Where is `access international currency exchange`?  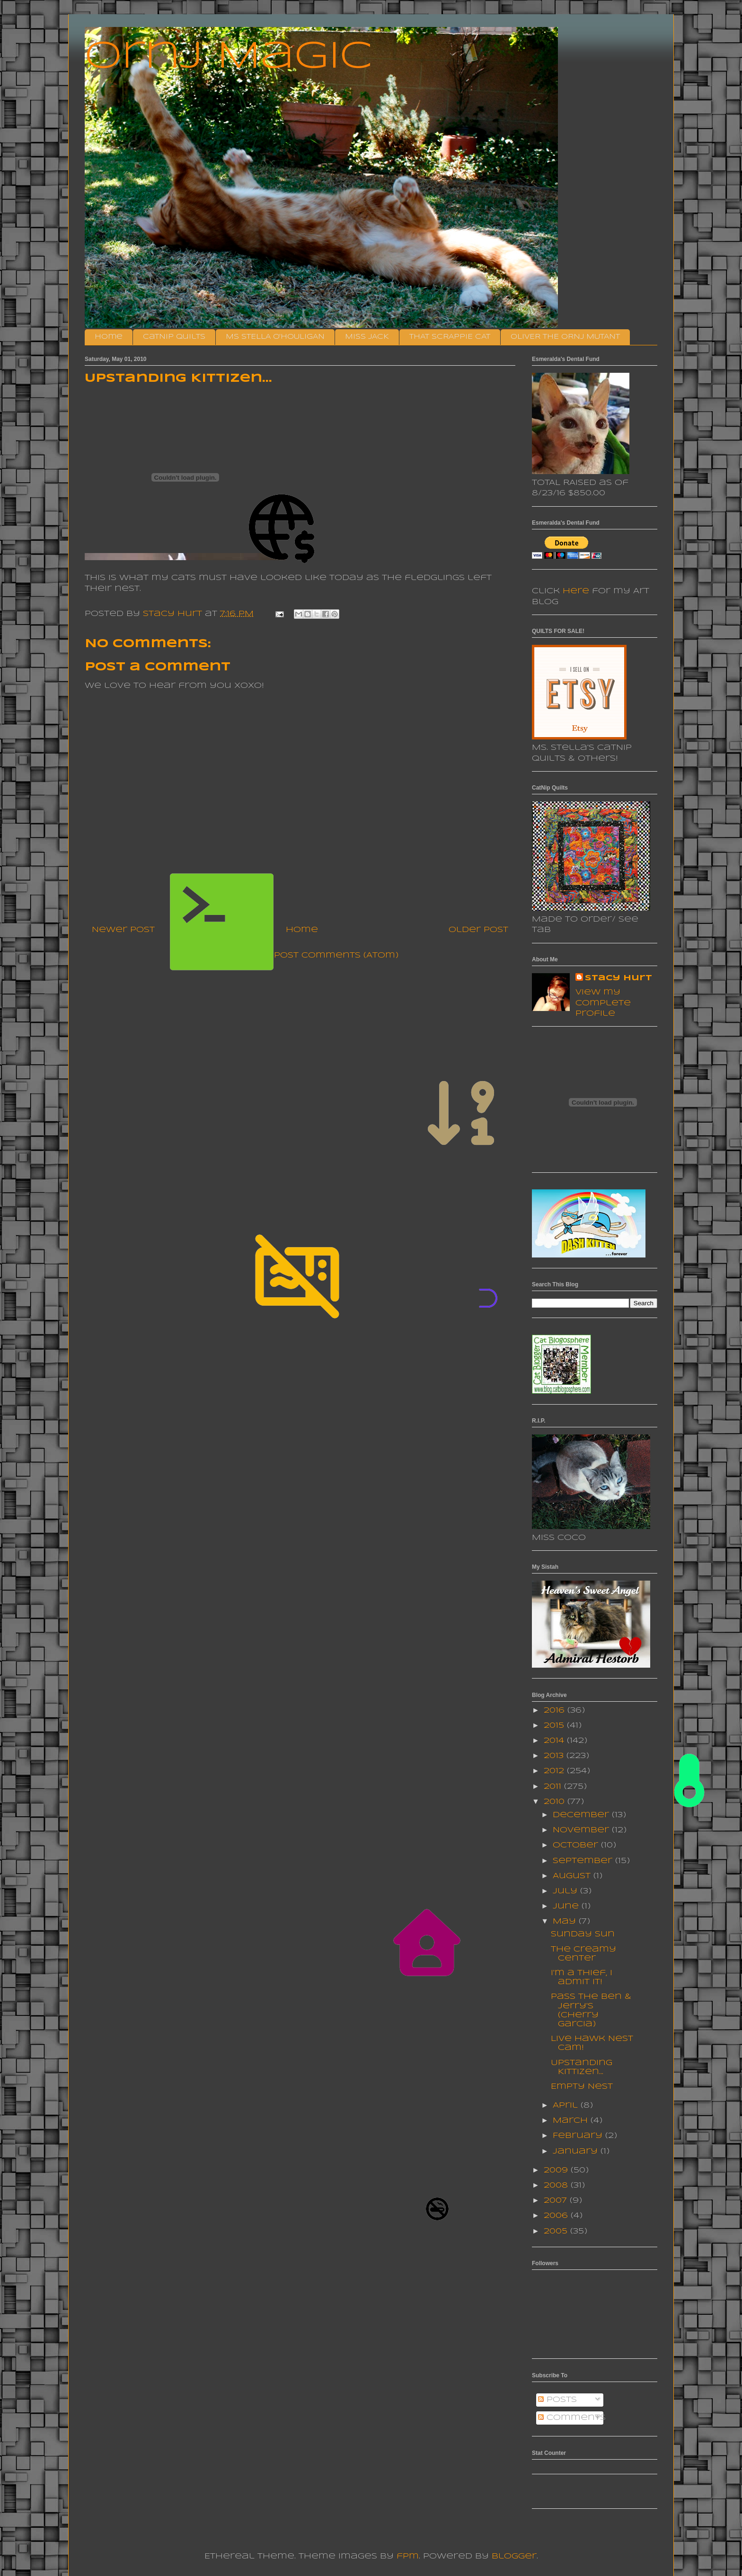 access international currency exchange is located at coordinates (282, 527).